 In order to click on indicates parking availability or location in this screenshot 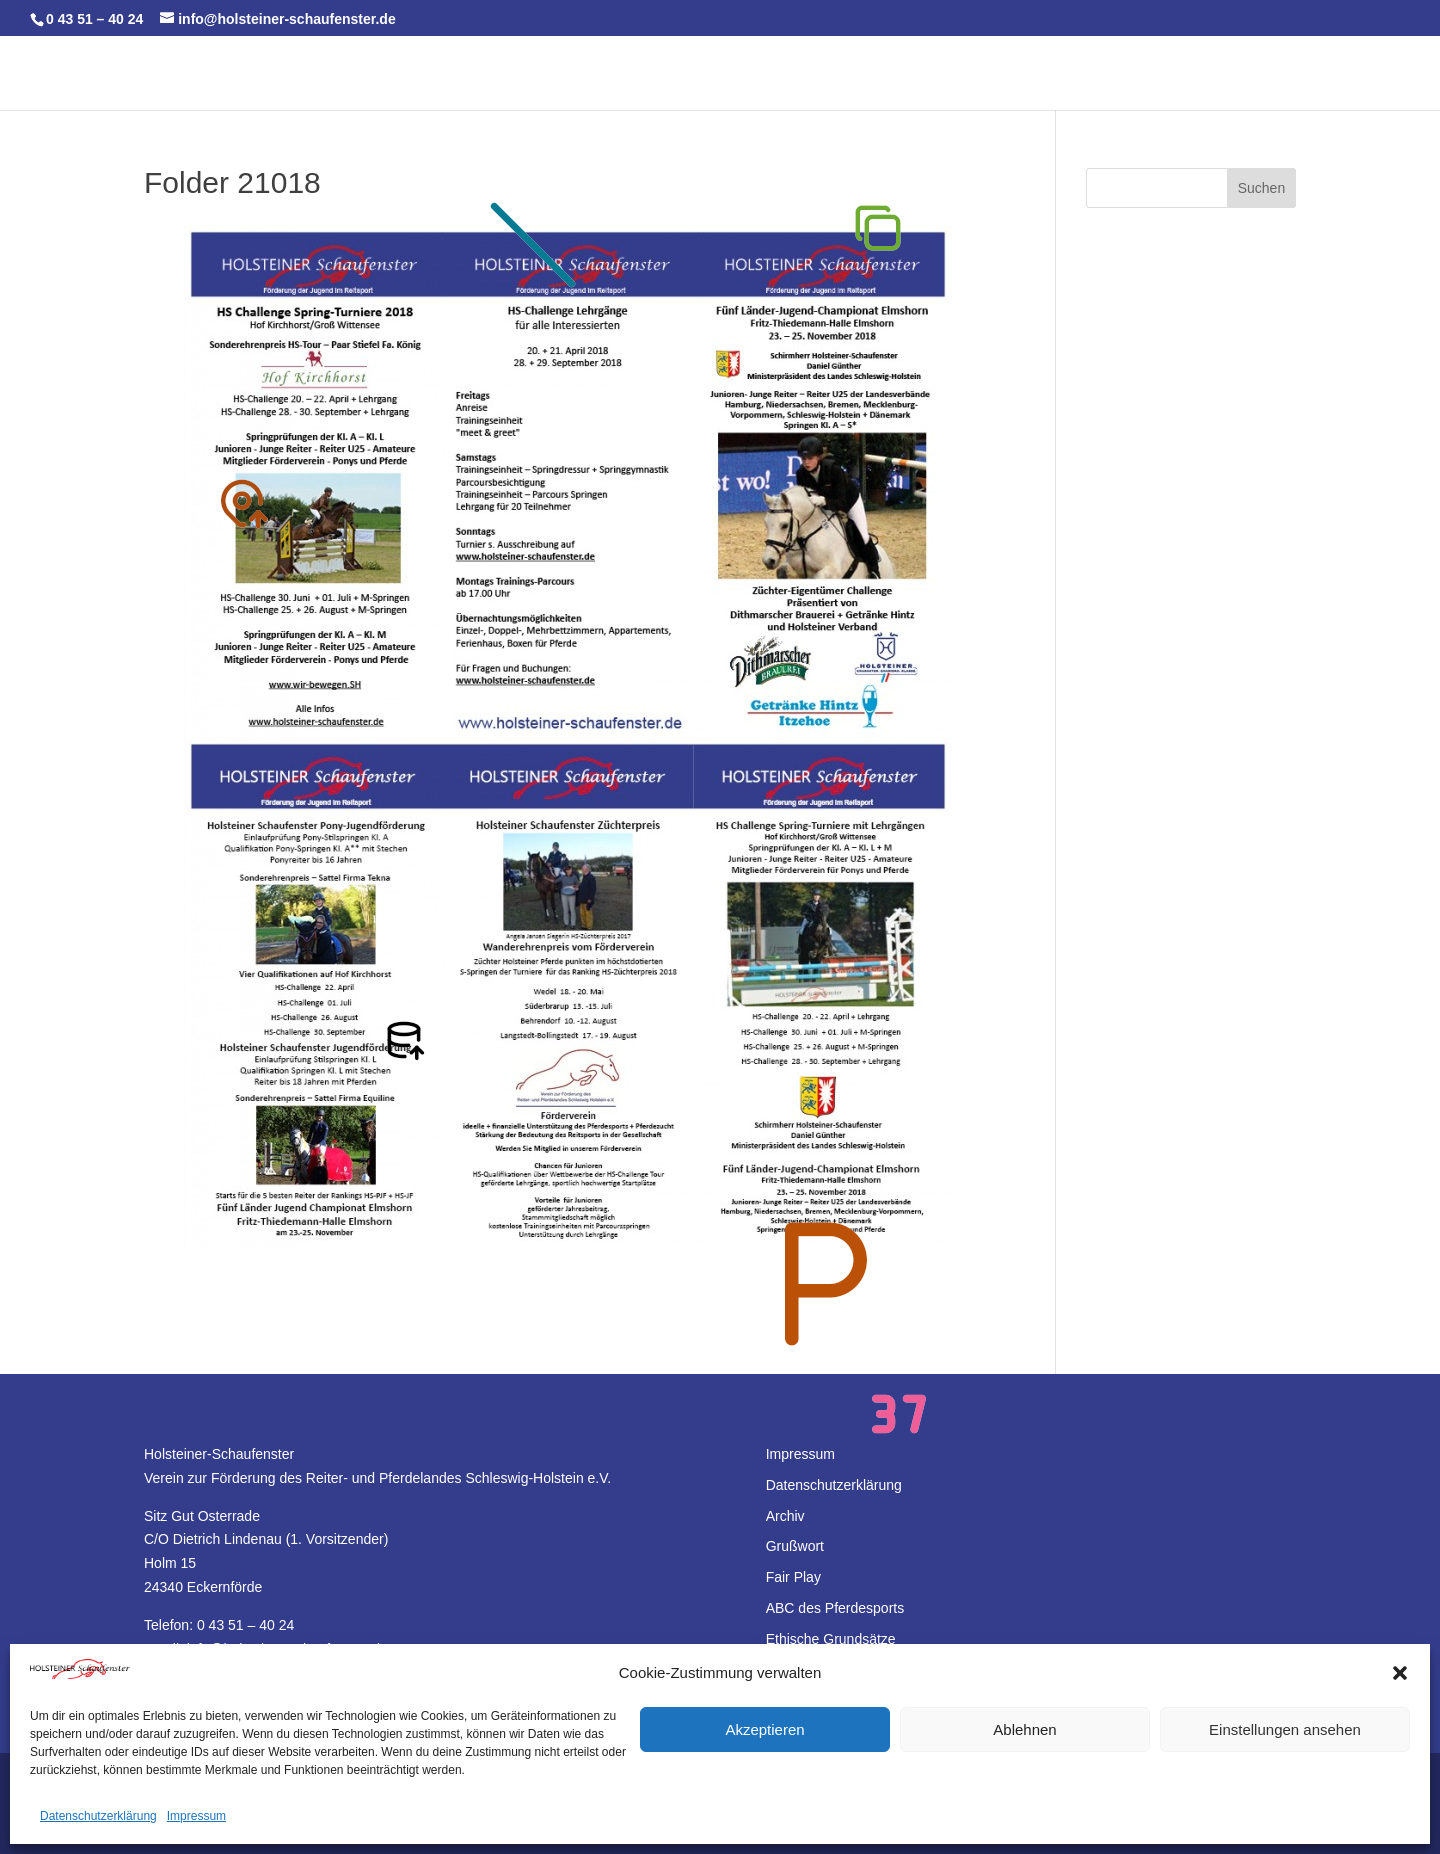, I will do `click(826, 1284)`.